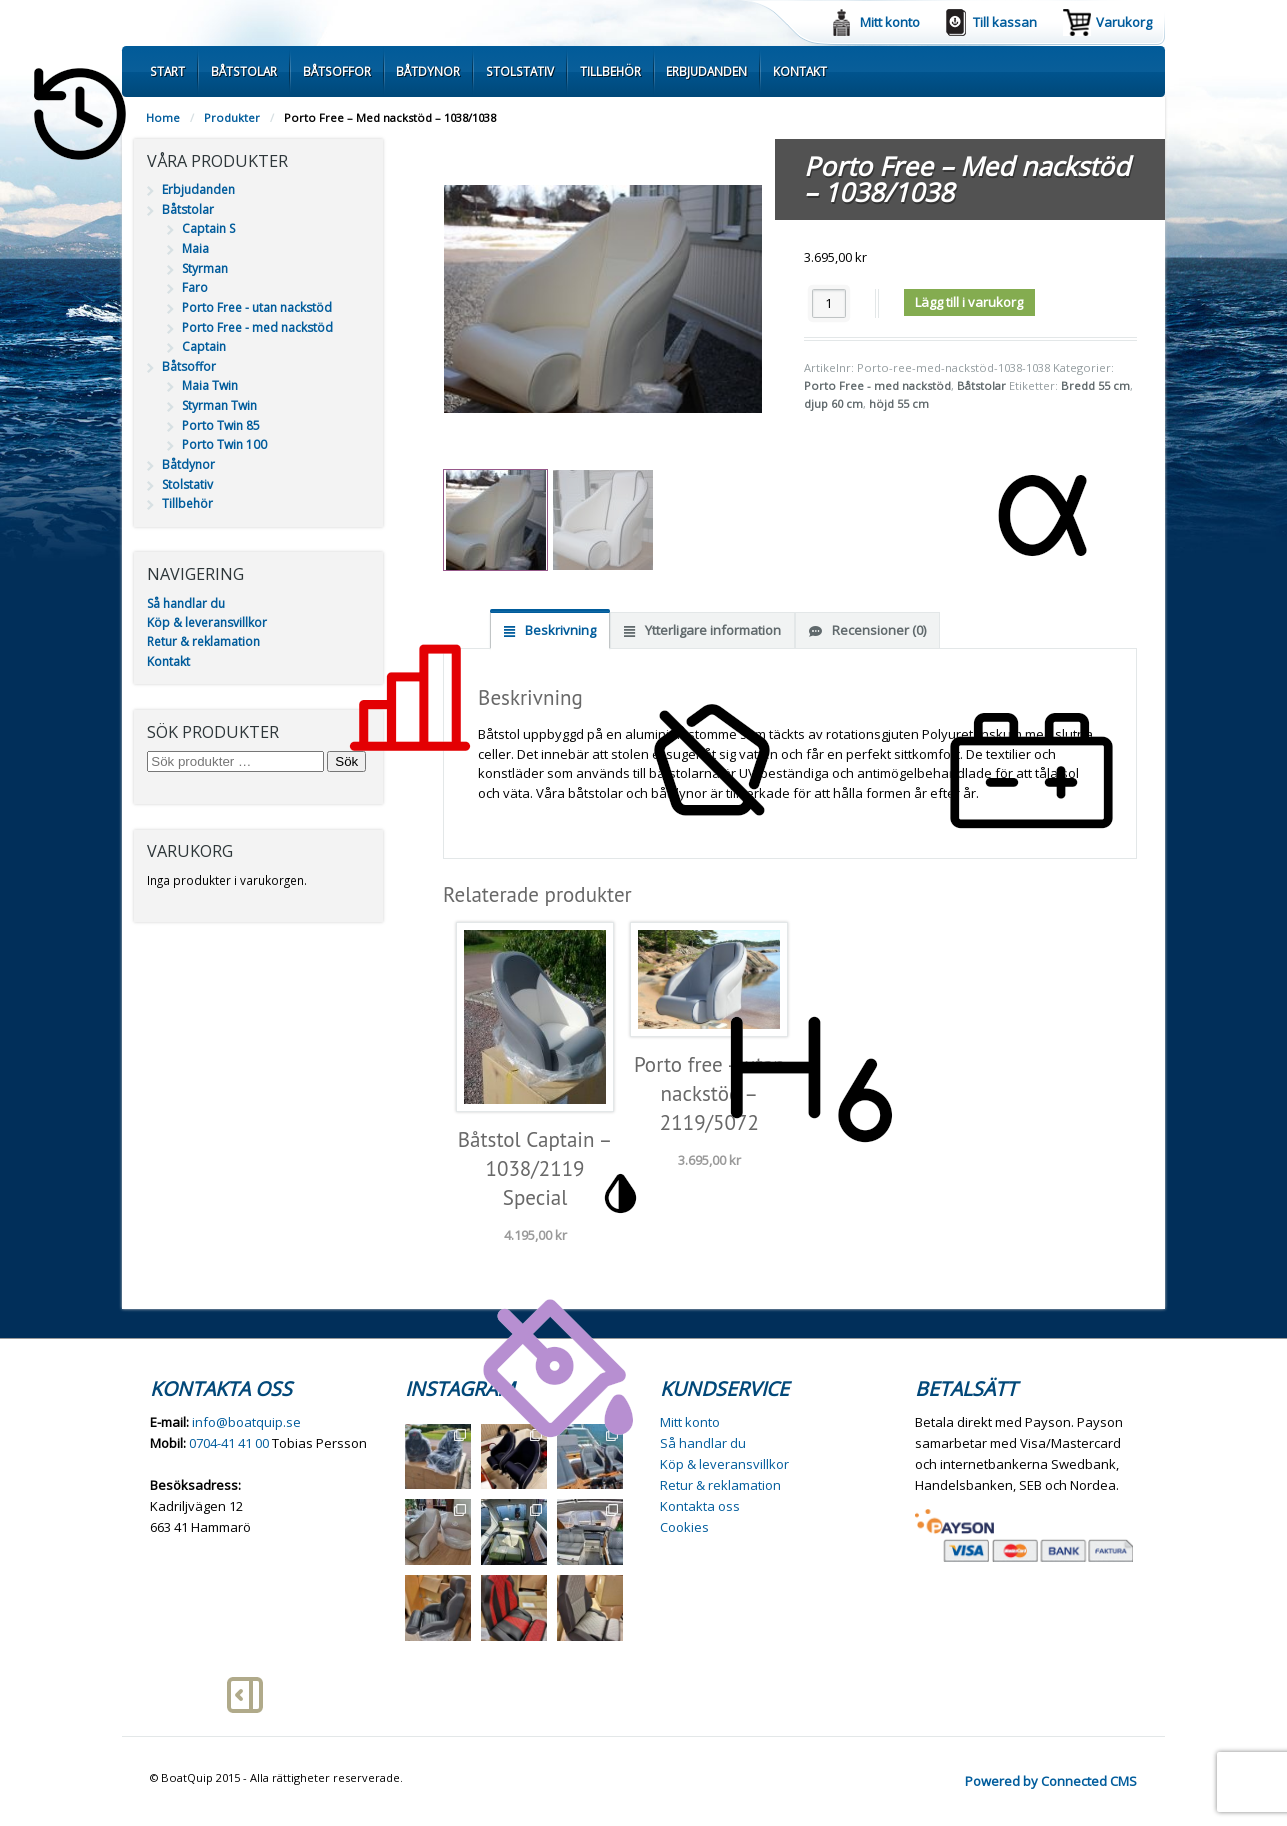  Describe the element at coordinates (620, 1193) in the screenshot. I see `adjust opacity or transparency level` at that location.